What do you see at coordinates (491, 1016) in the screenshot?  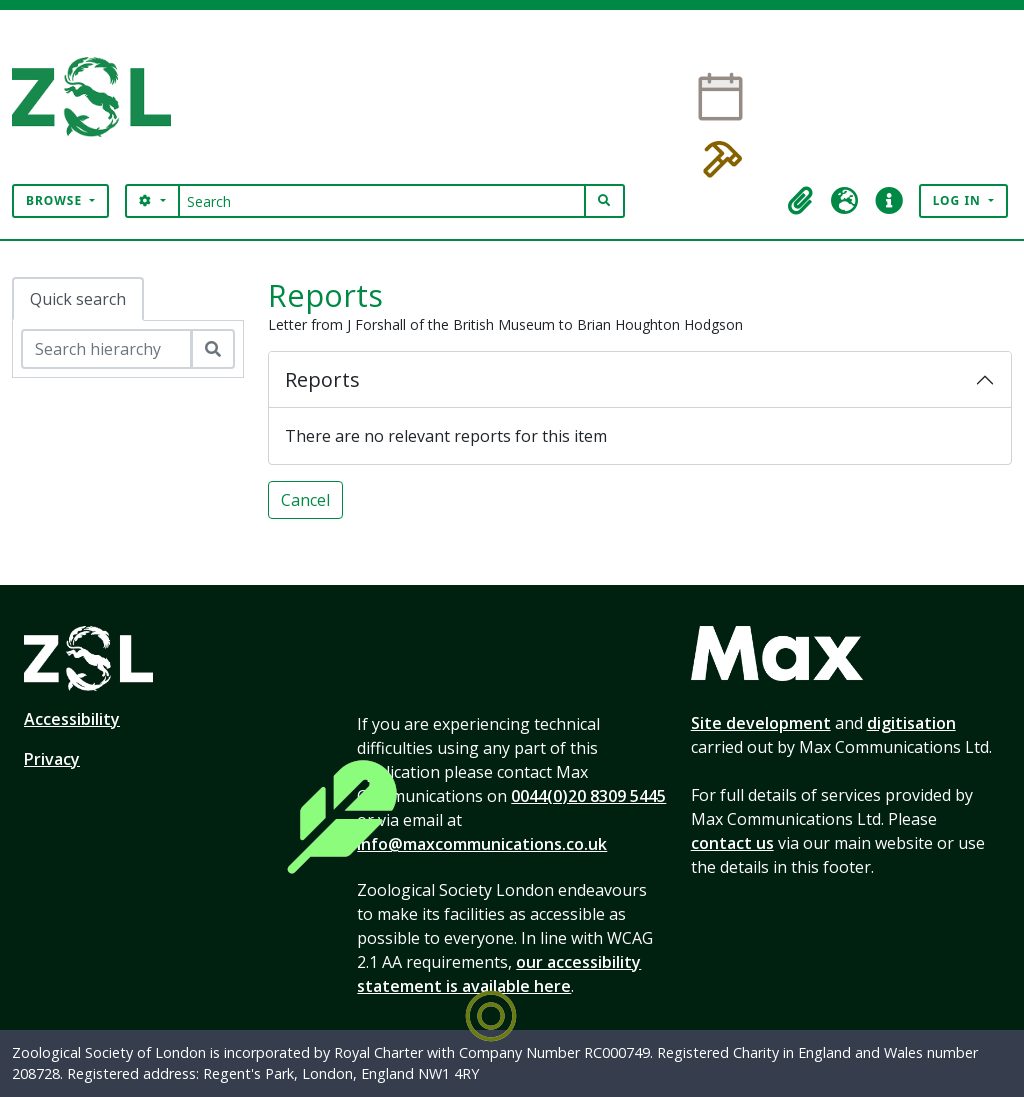 I see `select a single option from a list` at bounding box center [491, 1016].